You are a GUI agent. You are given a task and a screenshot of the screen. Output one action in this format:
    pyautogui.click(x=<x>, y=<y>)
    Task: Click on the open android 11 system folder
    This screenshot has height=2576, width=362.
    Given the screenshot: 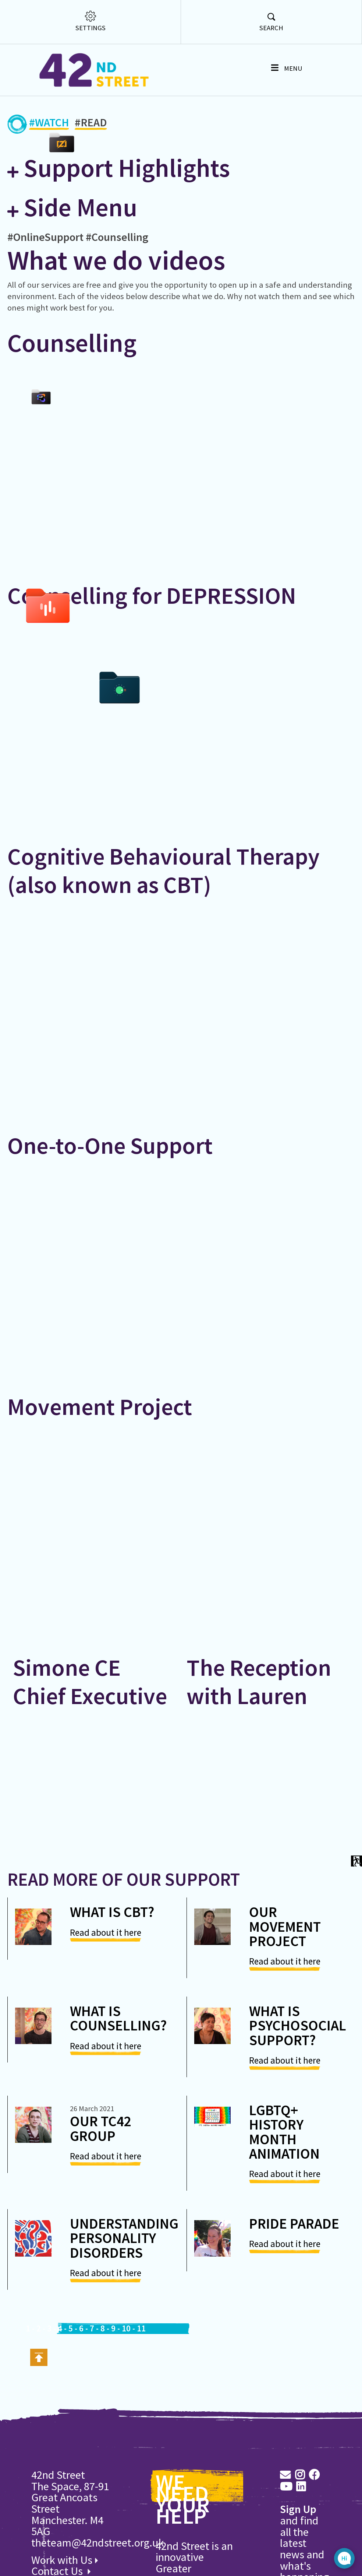 What is the action you would take?
    pyautogui.click(x=119, y=688)
    